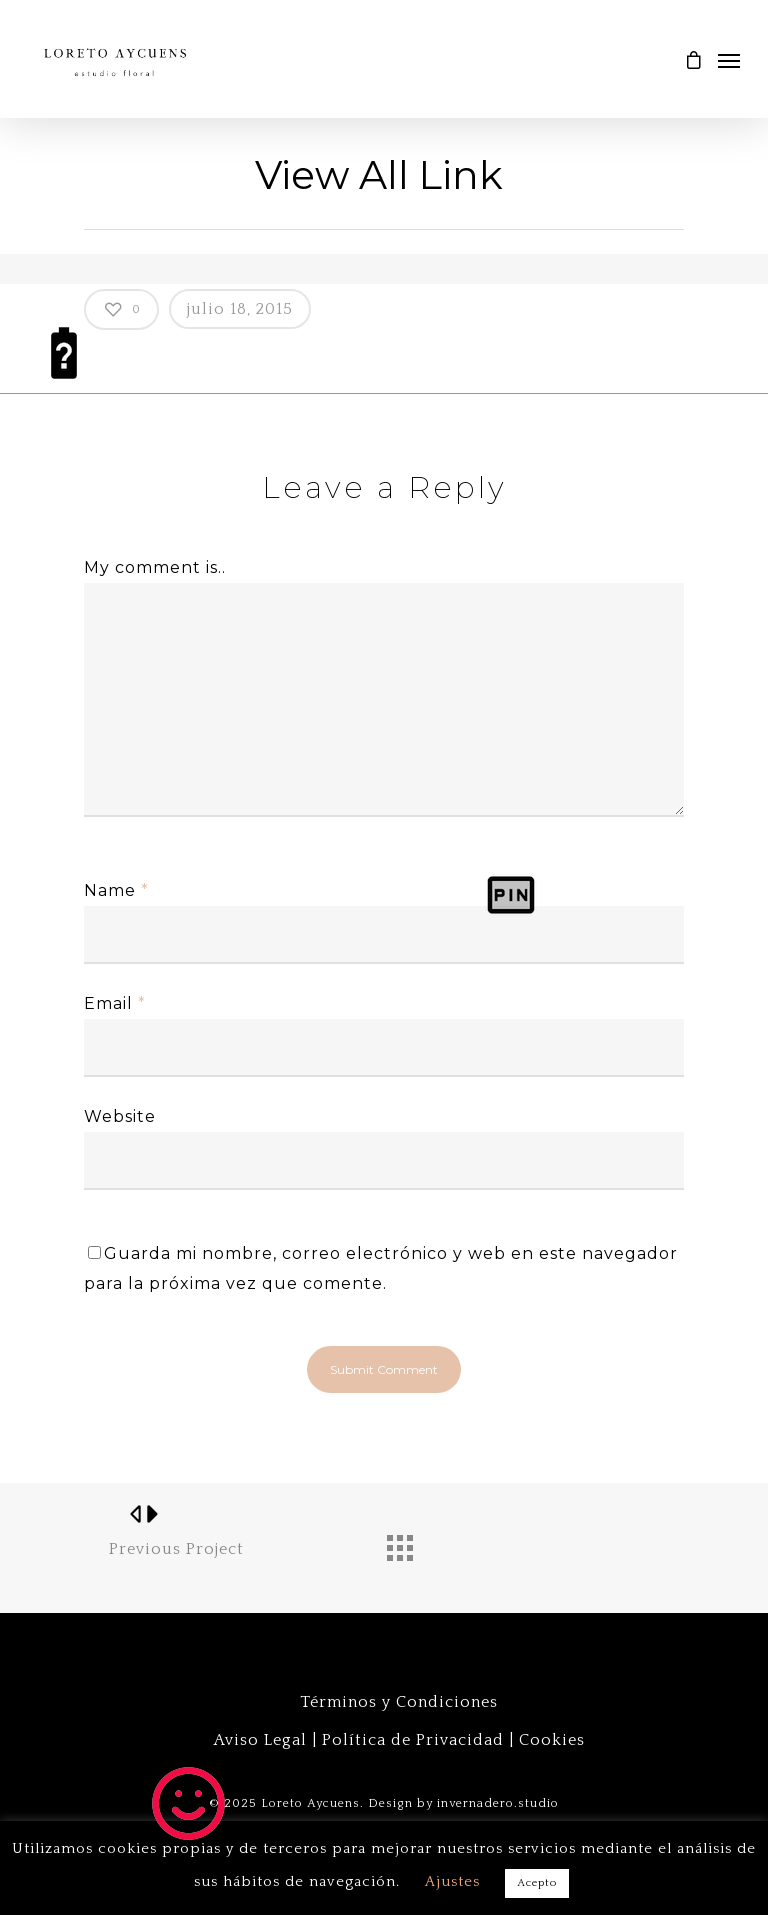 The image size is (768, 1915). I want to click on add an emoji or reaction, so click(188, 1803).